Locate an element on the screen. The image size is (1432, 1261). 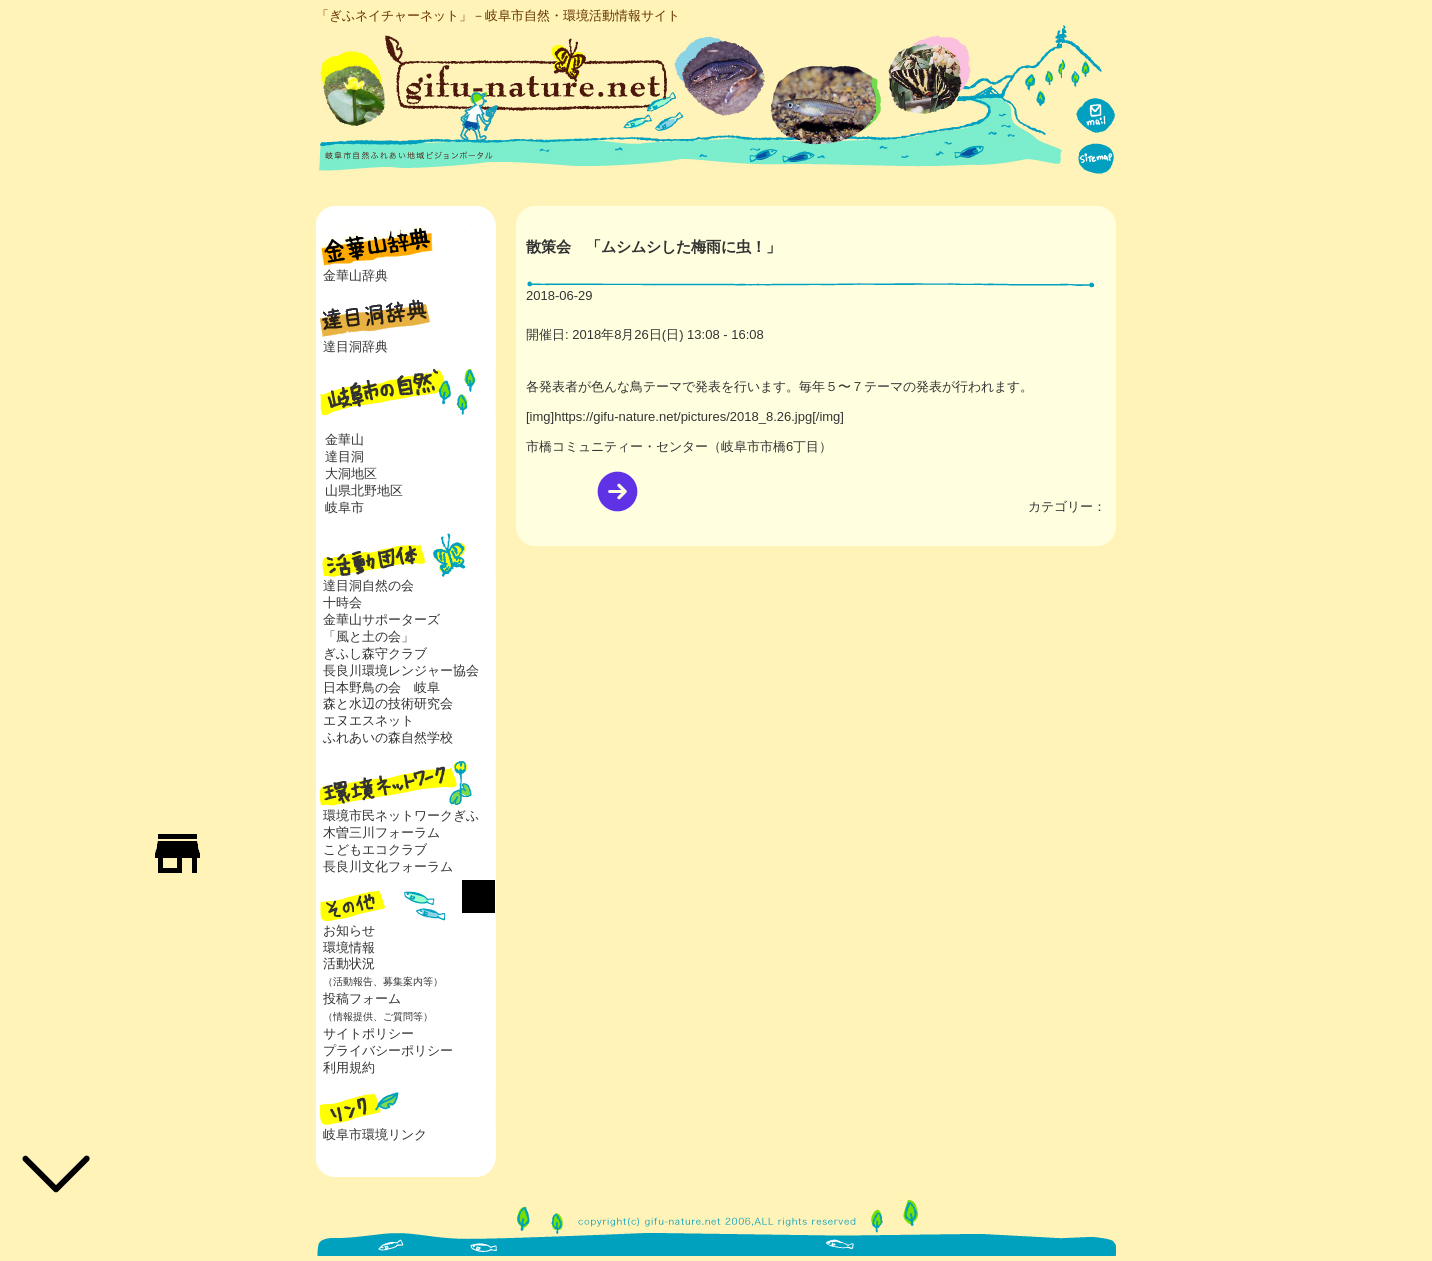
find nearby stores or shopping locations is located at coordinates (177, 853).